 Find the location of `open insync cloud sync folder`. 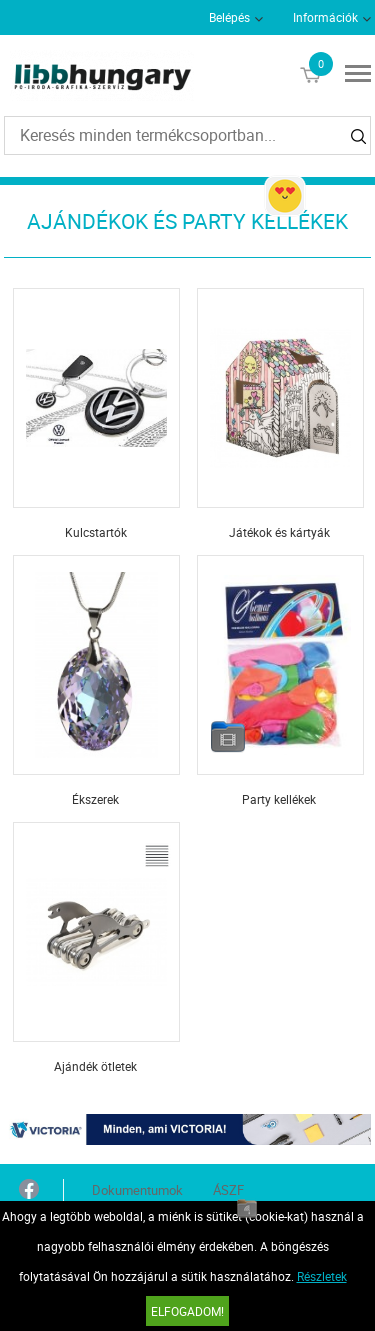

open insync cloud sync folder is located at coordinates (247, 1208).